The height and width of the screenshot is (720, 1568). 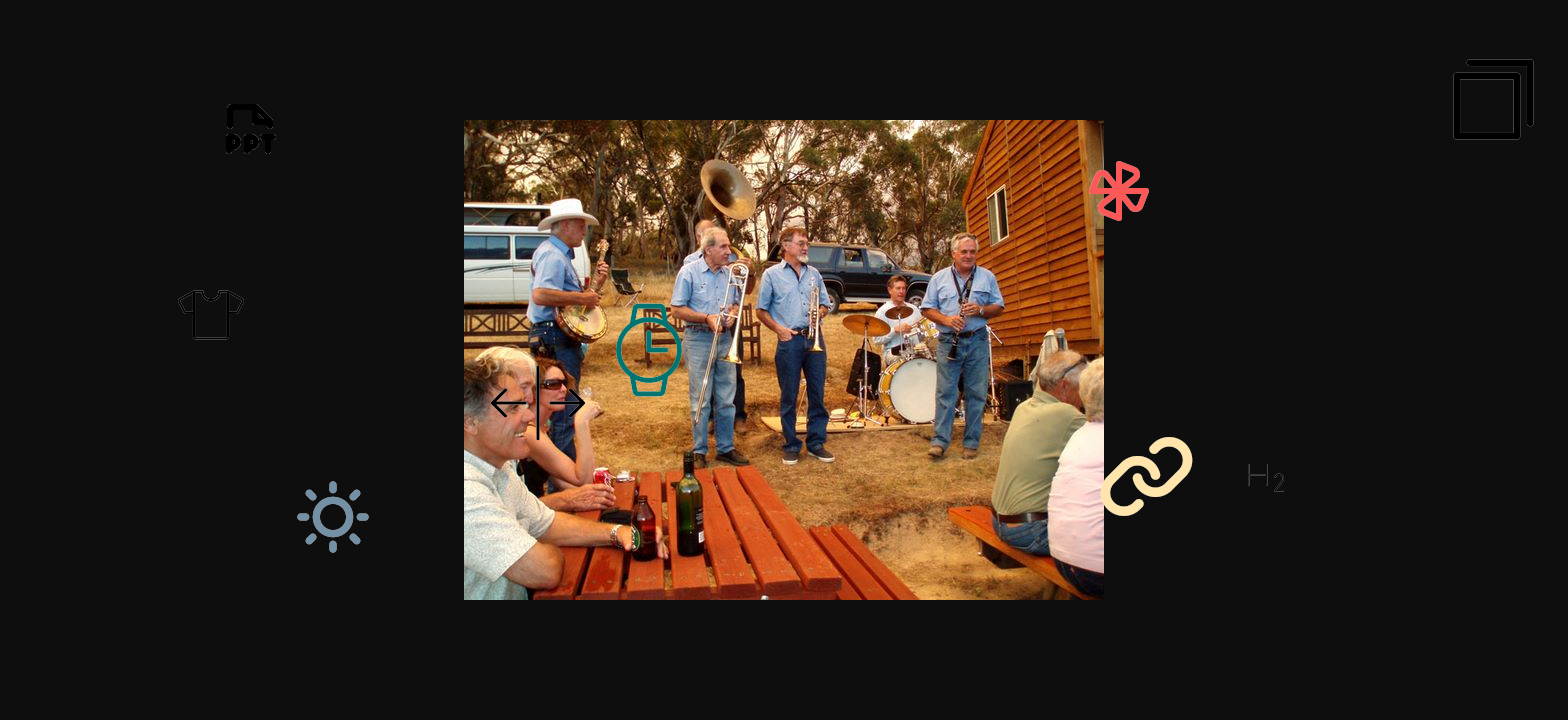 What do you see at coordinates (1119, 191) in the screenshot?
I see `adjust car air conditioning or fan settings` at bounding box center [1119, 191].